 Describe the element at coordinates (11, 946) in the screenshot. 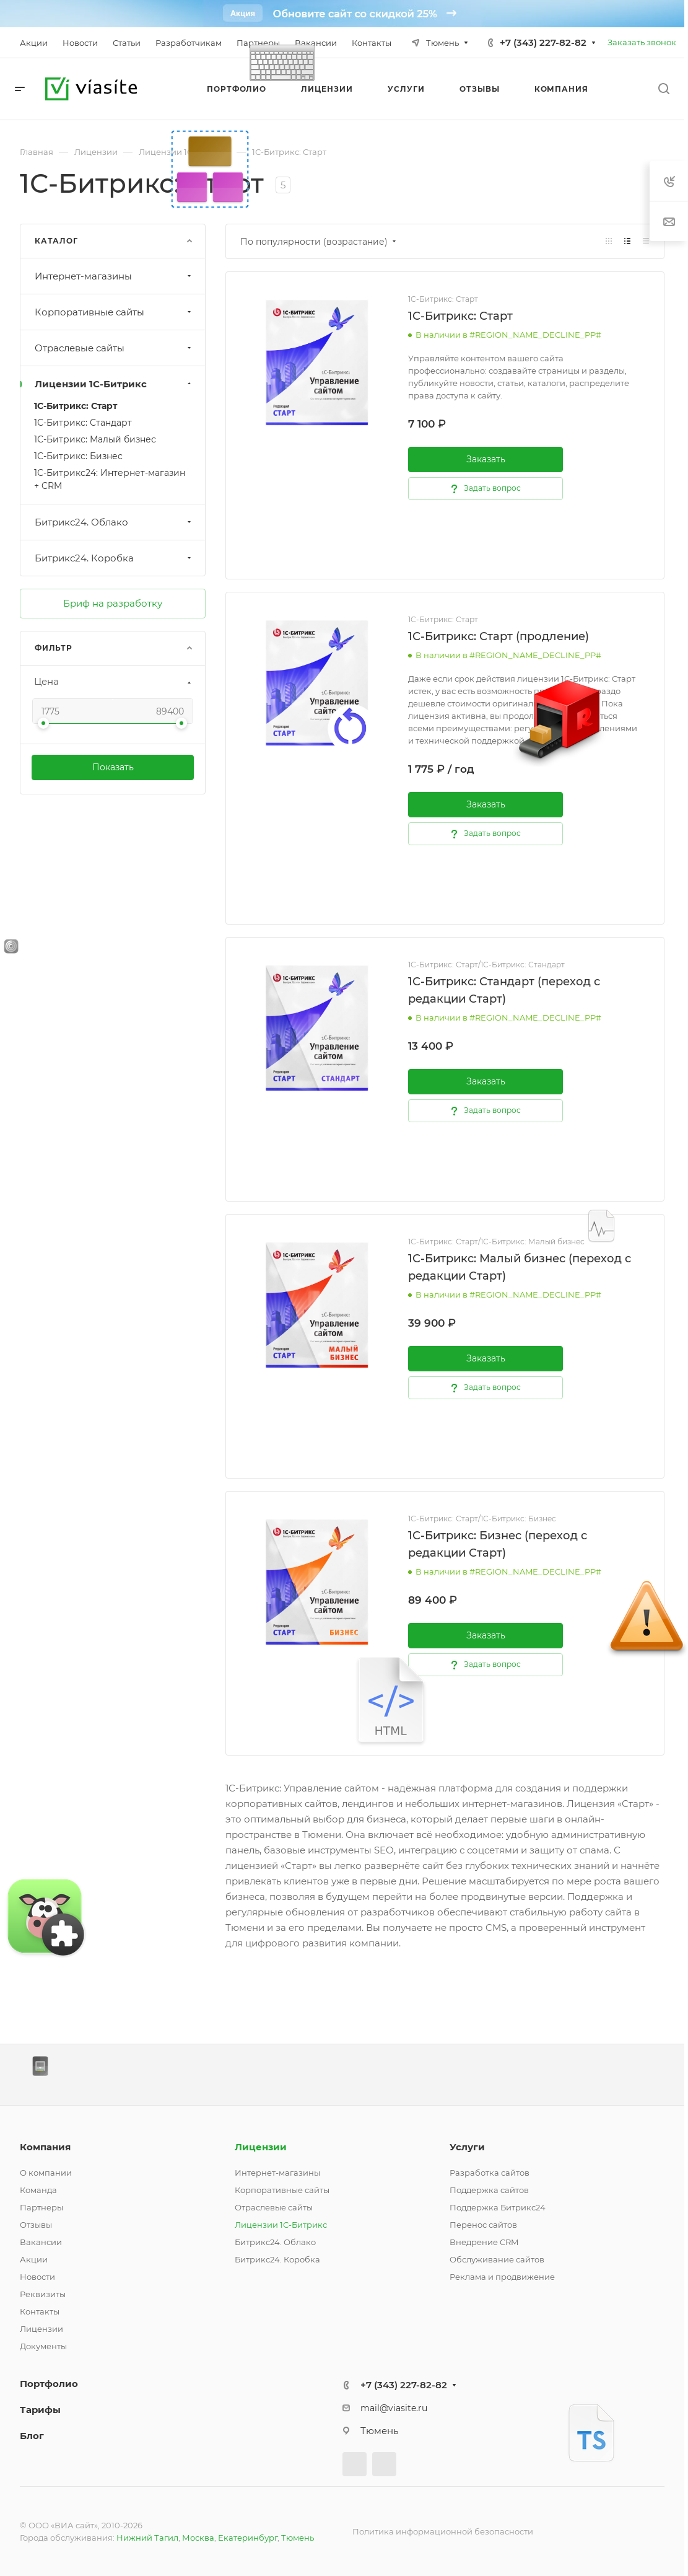

I see `open the Fitness app` at that location.